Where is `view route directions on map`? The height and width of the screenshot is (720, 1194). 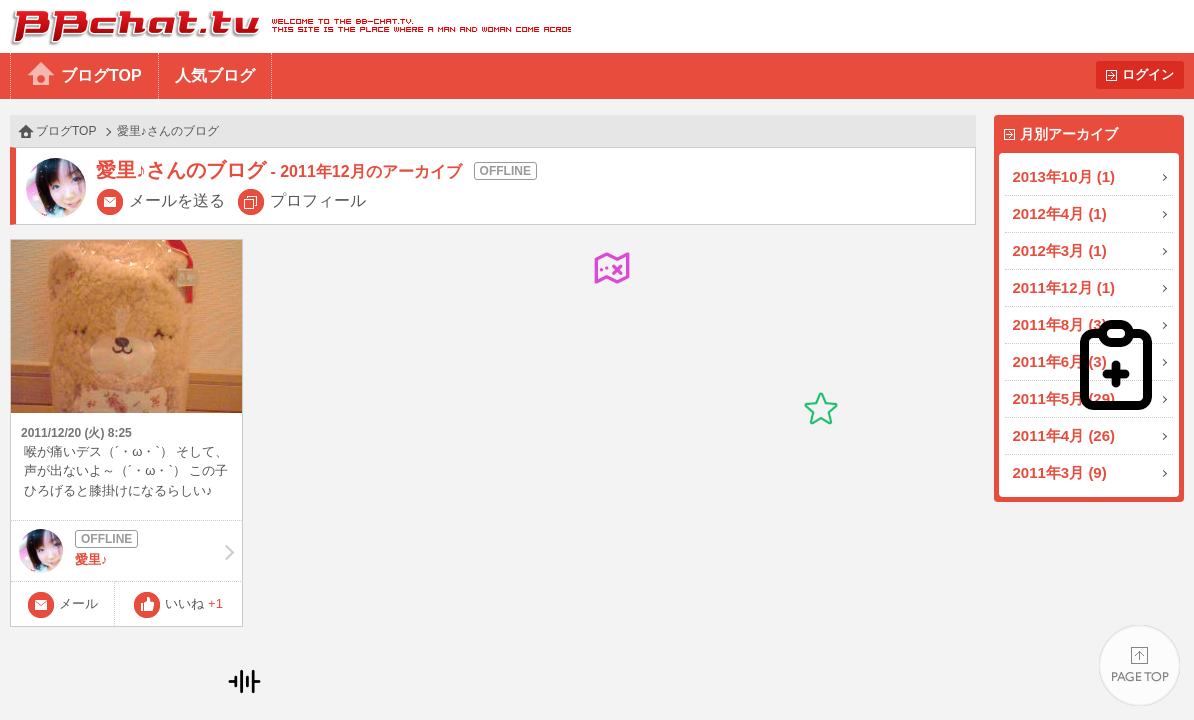
view route directions on map is located at coordinates (612, 268).